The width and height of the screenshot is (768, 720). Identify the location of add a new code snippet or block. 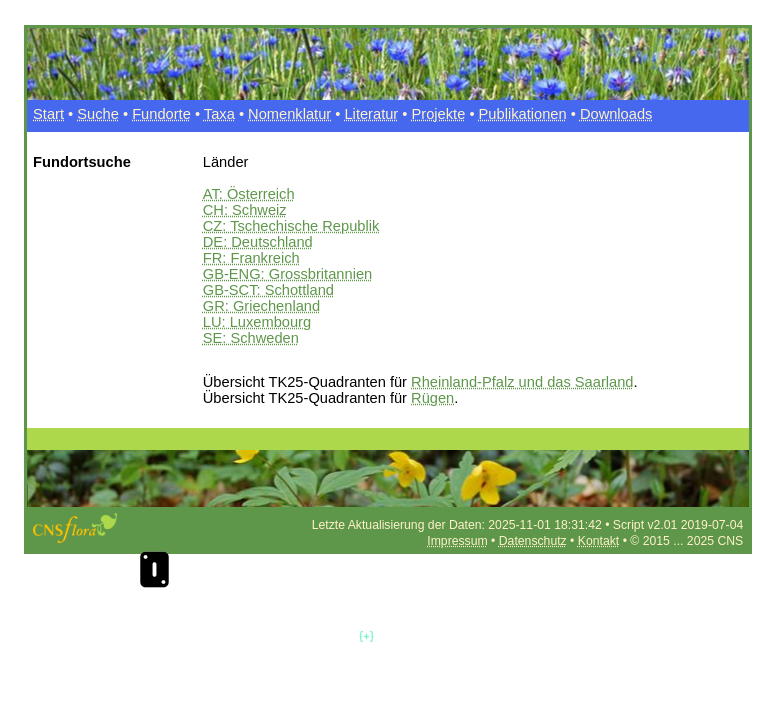
(366, 636).